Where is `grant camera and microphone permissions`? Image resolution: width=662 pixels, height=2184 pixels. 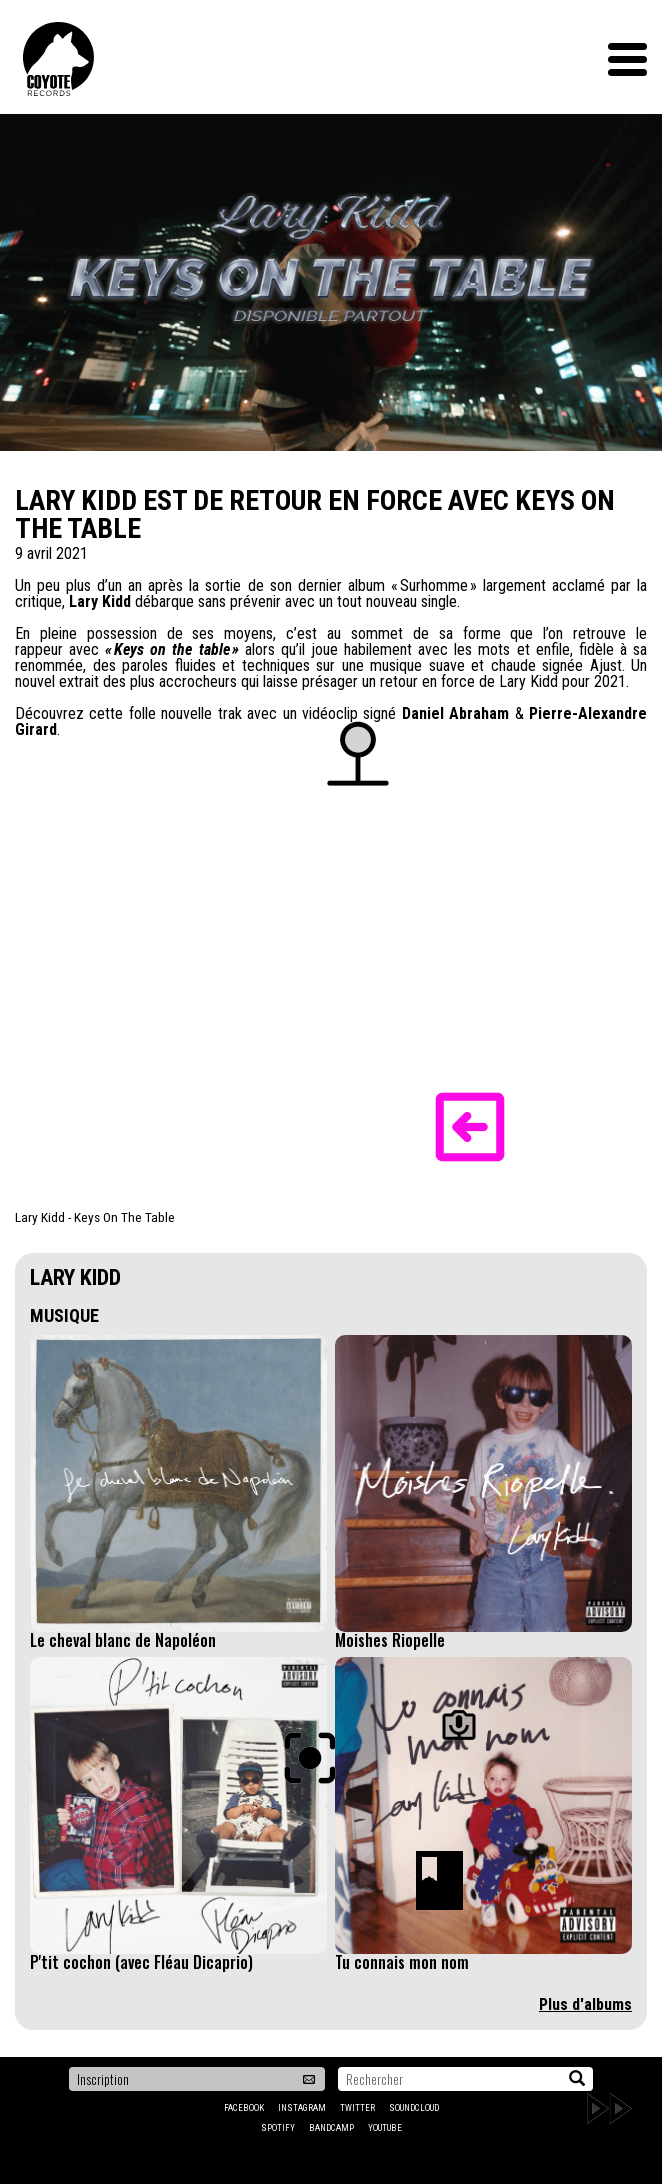 grant camera and microphone permissions is located at coordinates (459, 1725).